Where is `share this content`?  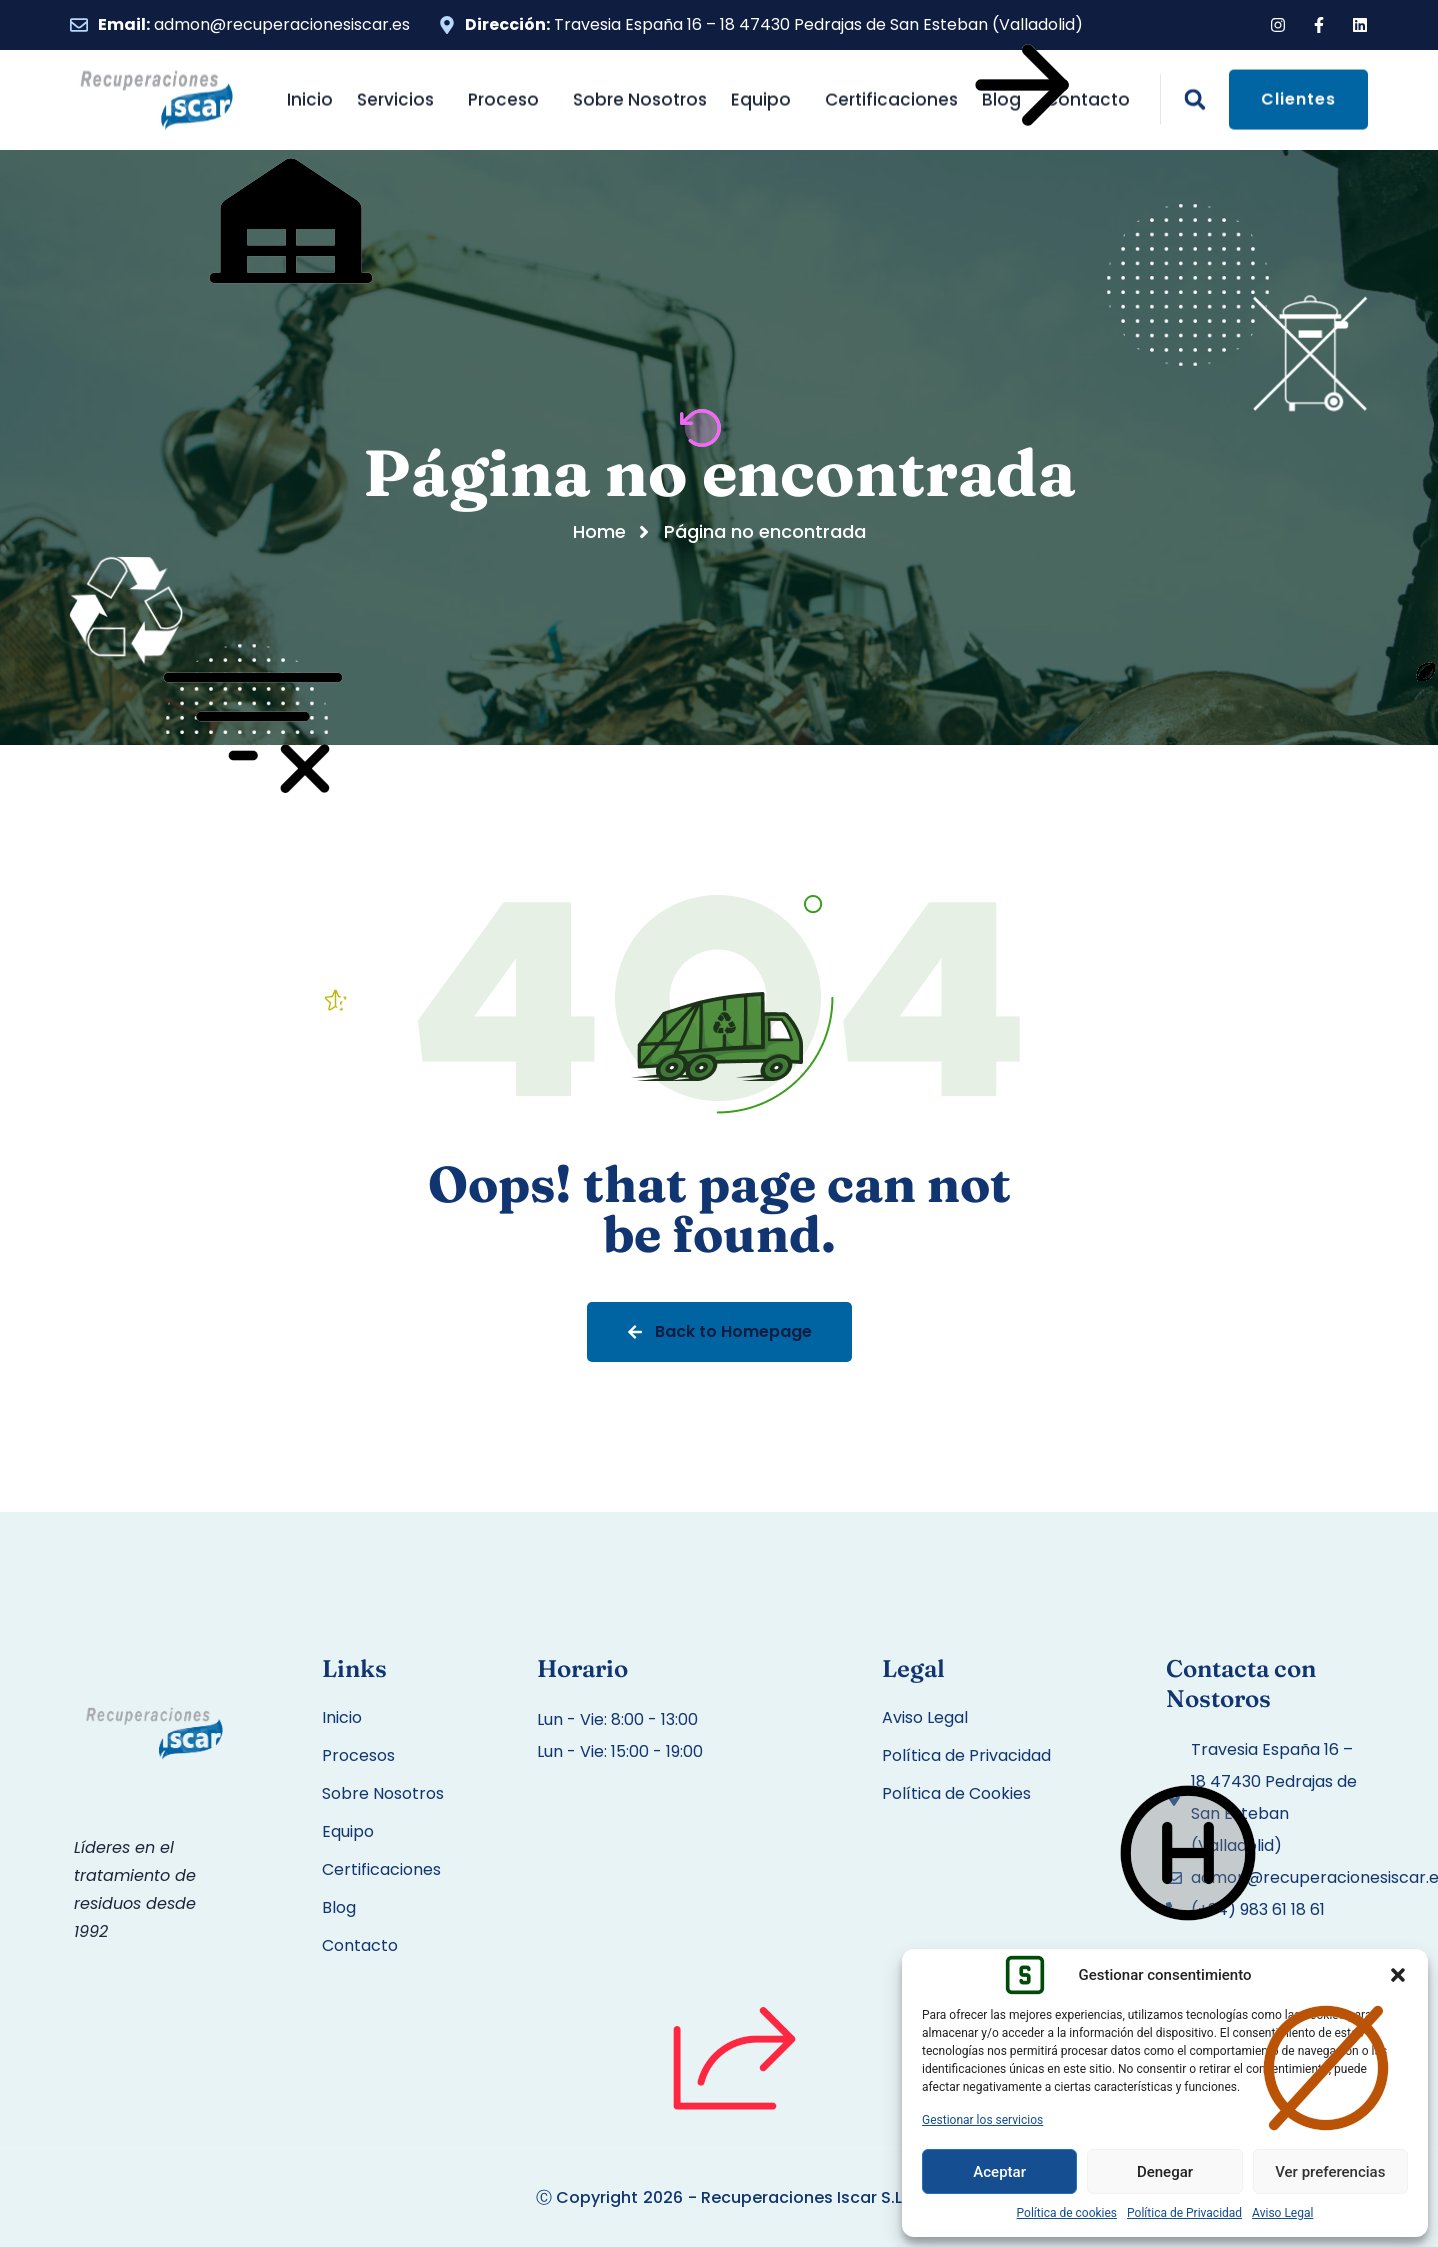
share this content is located at coordinates (734, 2053).